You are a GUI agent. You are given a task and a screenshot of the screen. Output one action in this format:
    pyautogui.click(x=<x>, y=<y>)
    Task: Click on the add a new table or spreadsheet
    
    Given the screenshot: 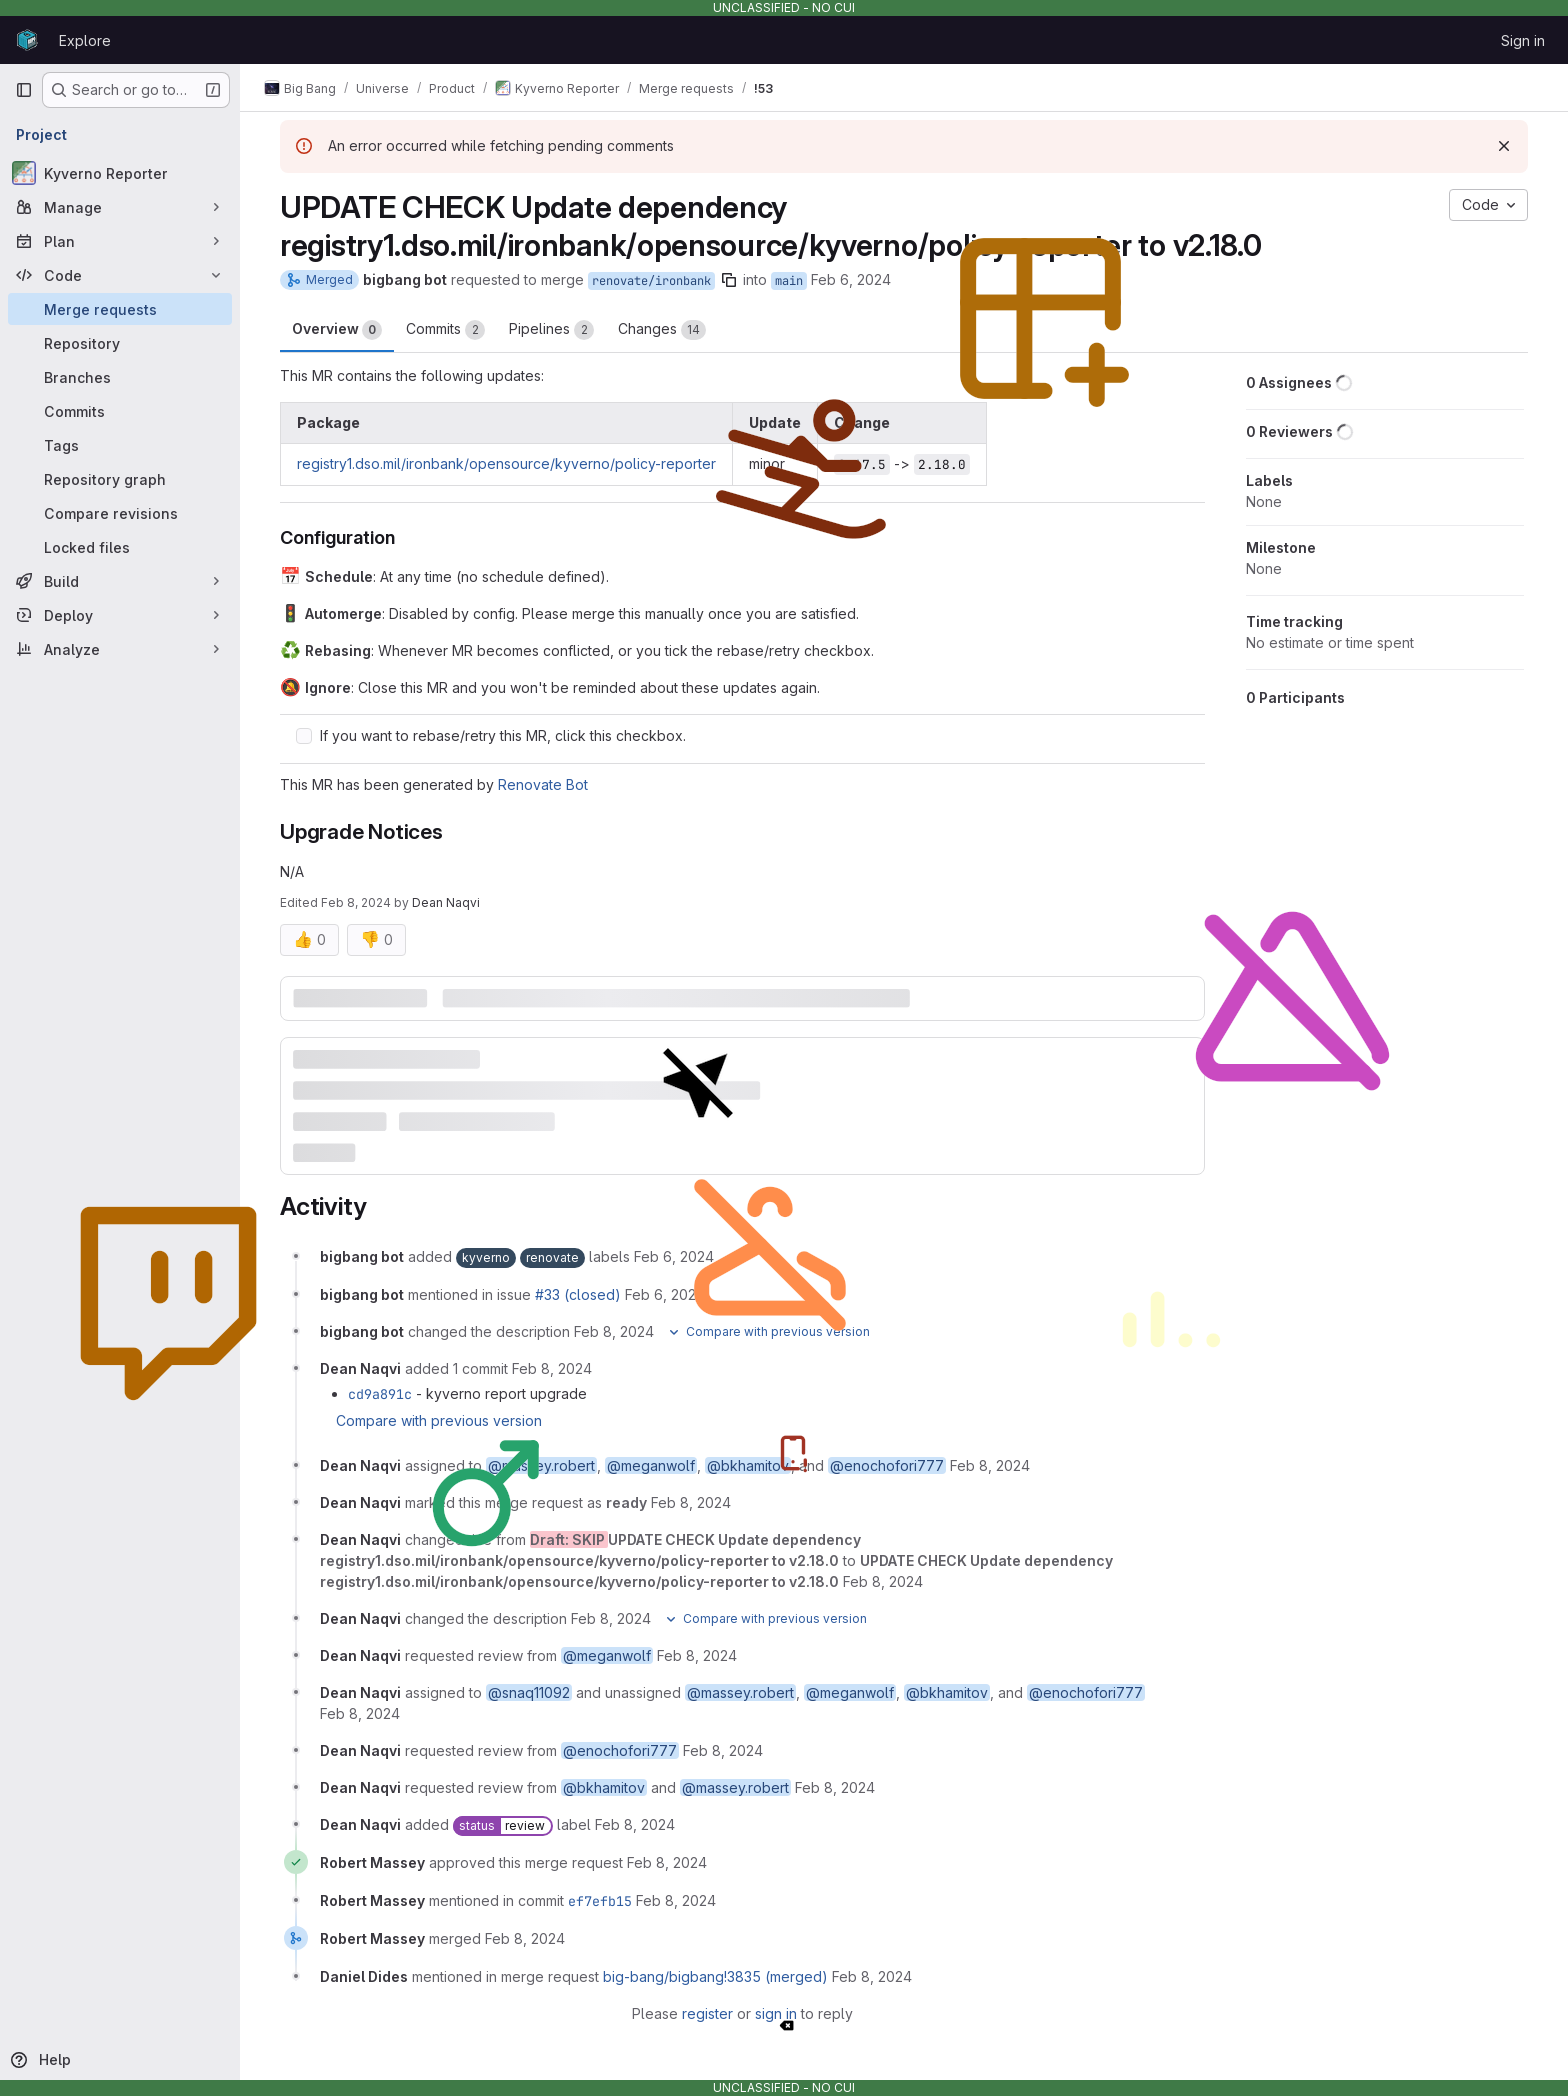 What is the action you would take?
    pyautogui.click(x=1040, y=318)
    